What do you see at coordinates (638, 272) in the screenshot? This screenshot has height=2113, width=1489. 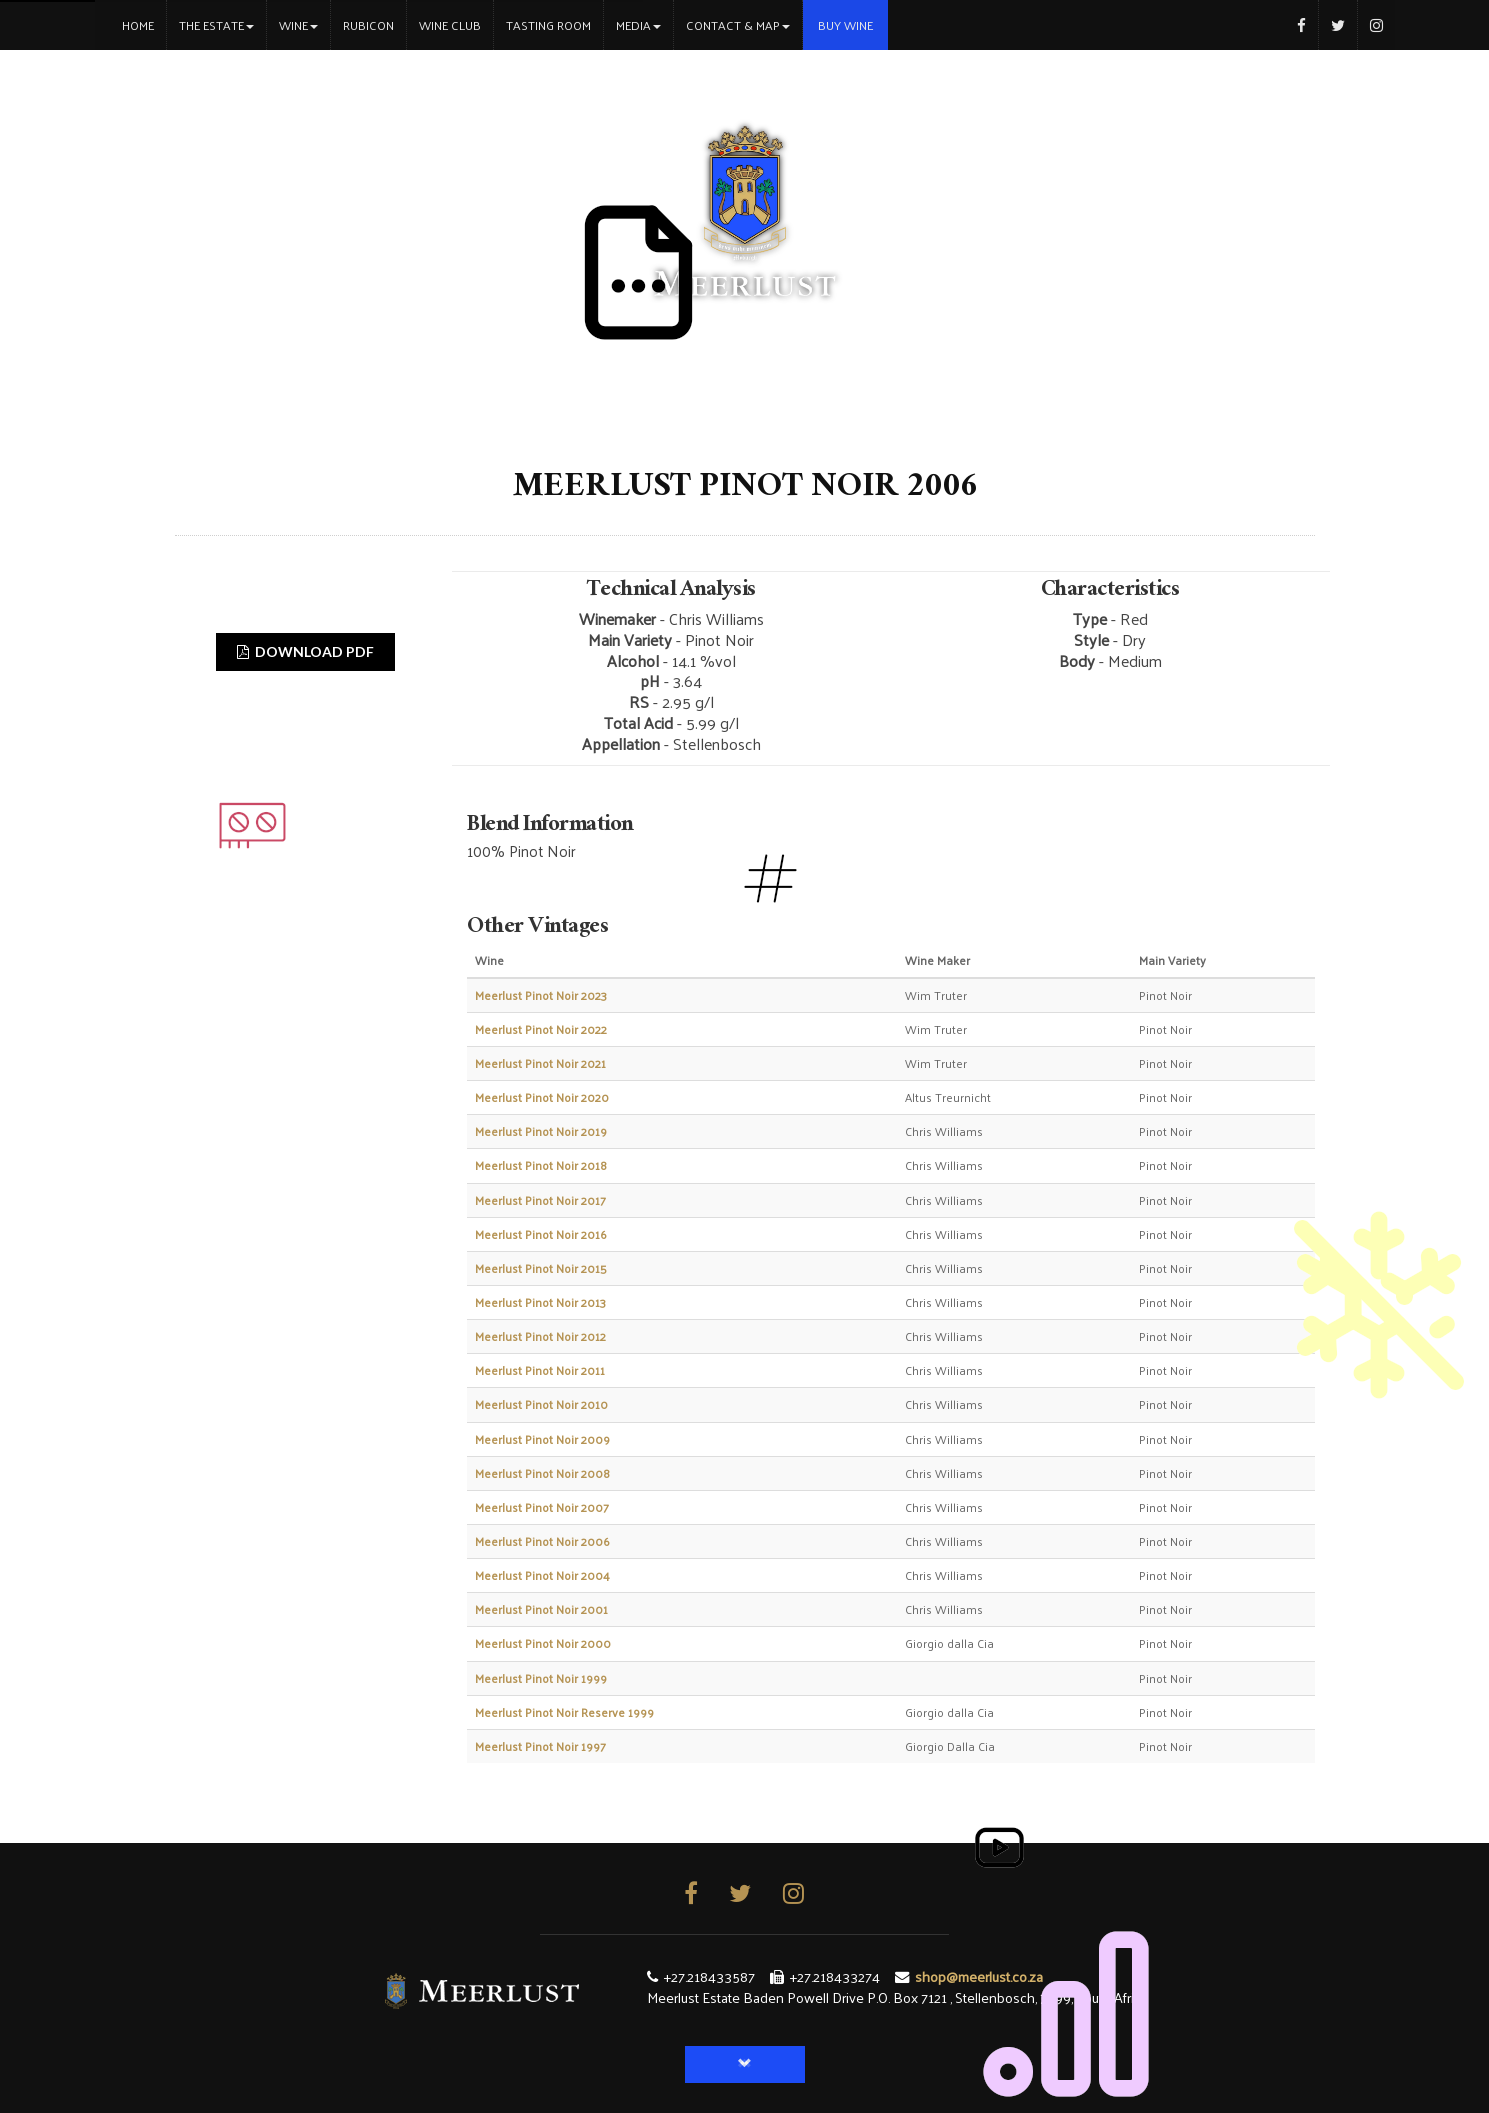 I see `view file details or more options` at bounding box center [638, 272].